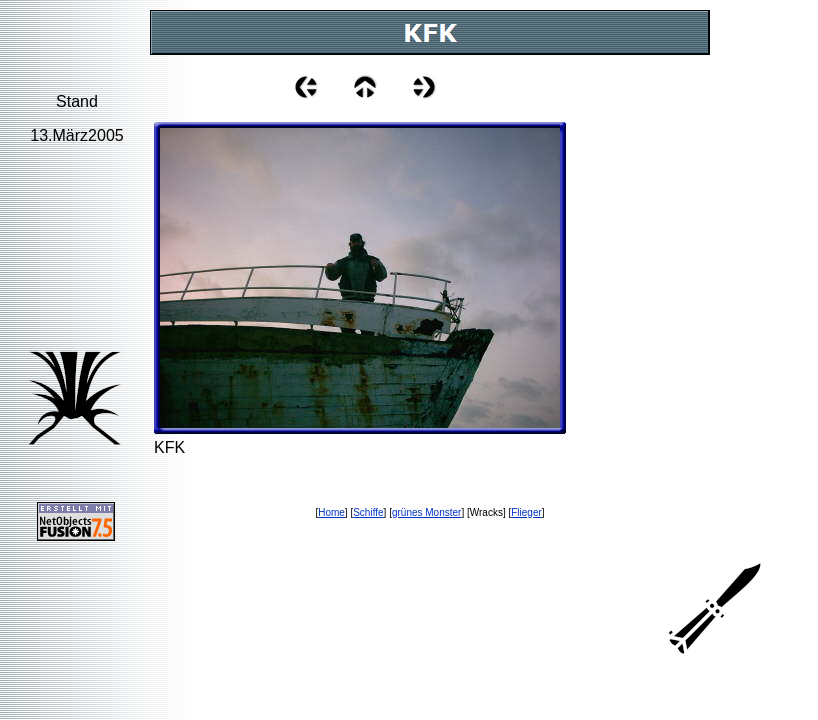 The height and width of the screenshot is (720, 818). Describe the element at coordinates (74, 398) in the screenshot. I see `indicates volcanic activity or hazard in a game` at that location.